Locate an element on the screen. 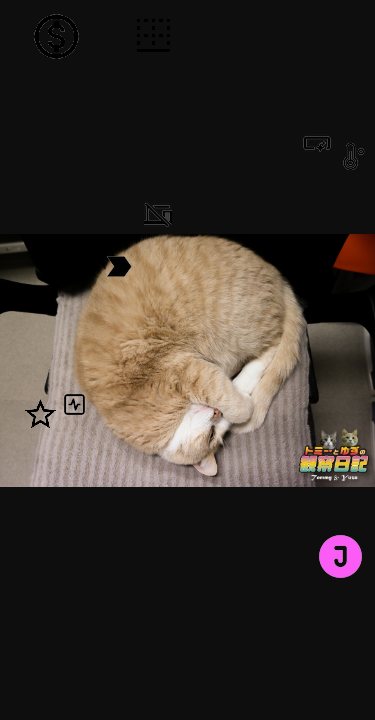 This screenshot has width=375, height=720. add a smart action or automated button is located at coordinates (317, 143).